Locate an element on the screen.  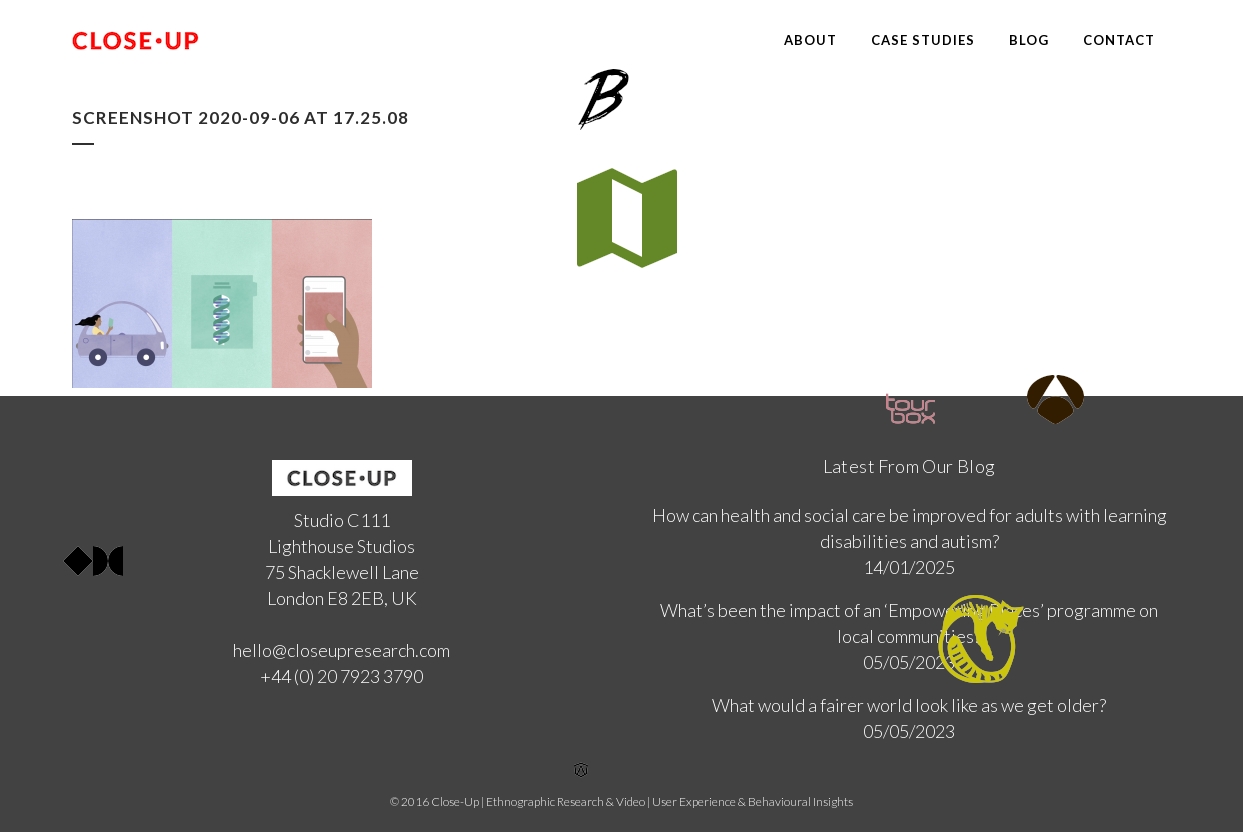
angularjs framework logo is located at coordinates (581, 770).